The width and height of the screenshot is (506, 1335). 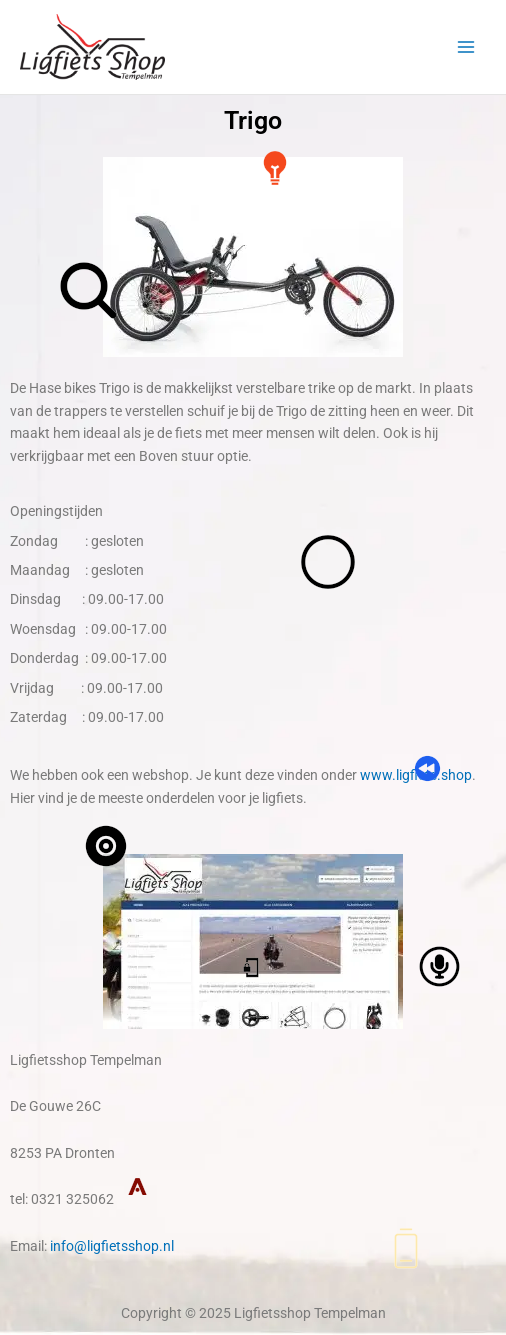 What do you see at coordinates (439, 966) in the screenshot?
I see `tap to start voice input` at bounding box center [439, 966].